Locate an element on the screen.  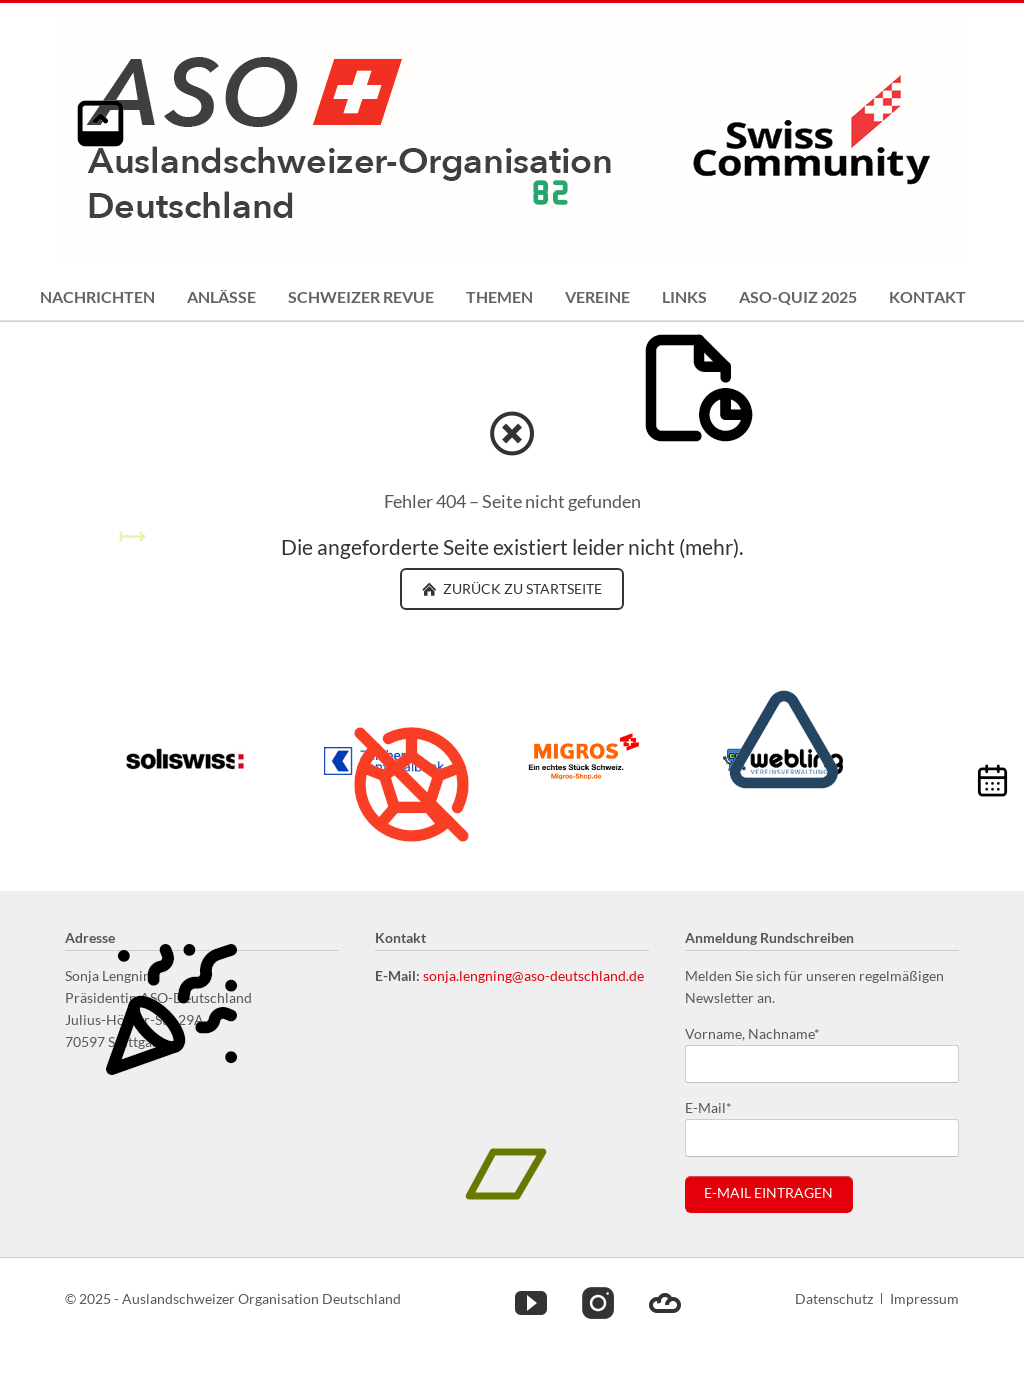
celebrate a completed milestone or achievement is located at coordinates (171, 1009).